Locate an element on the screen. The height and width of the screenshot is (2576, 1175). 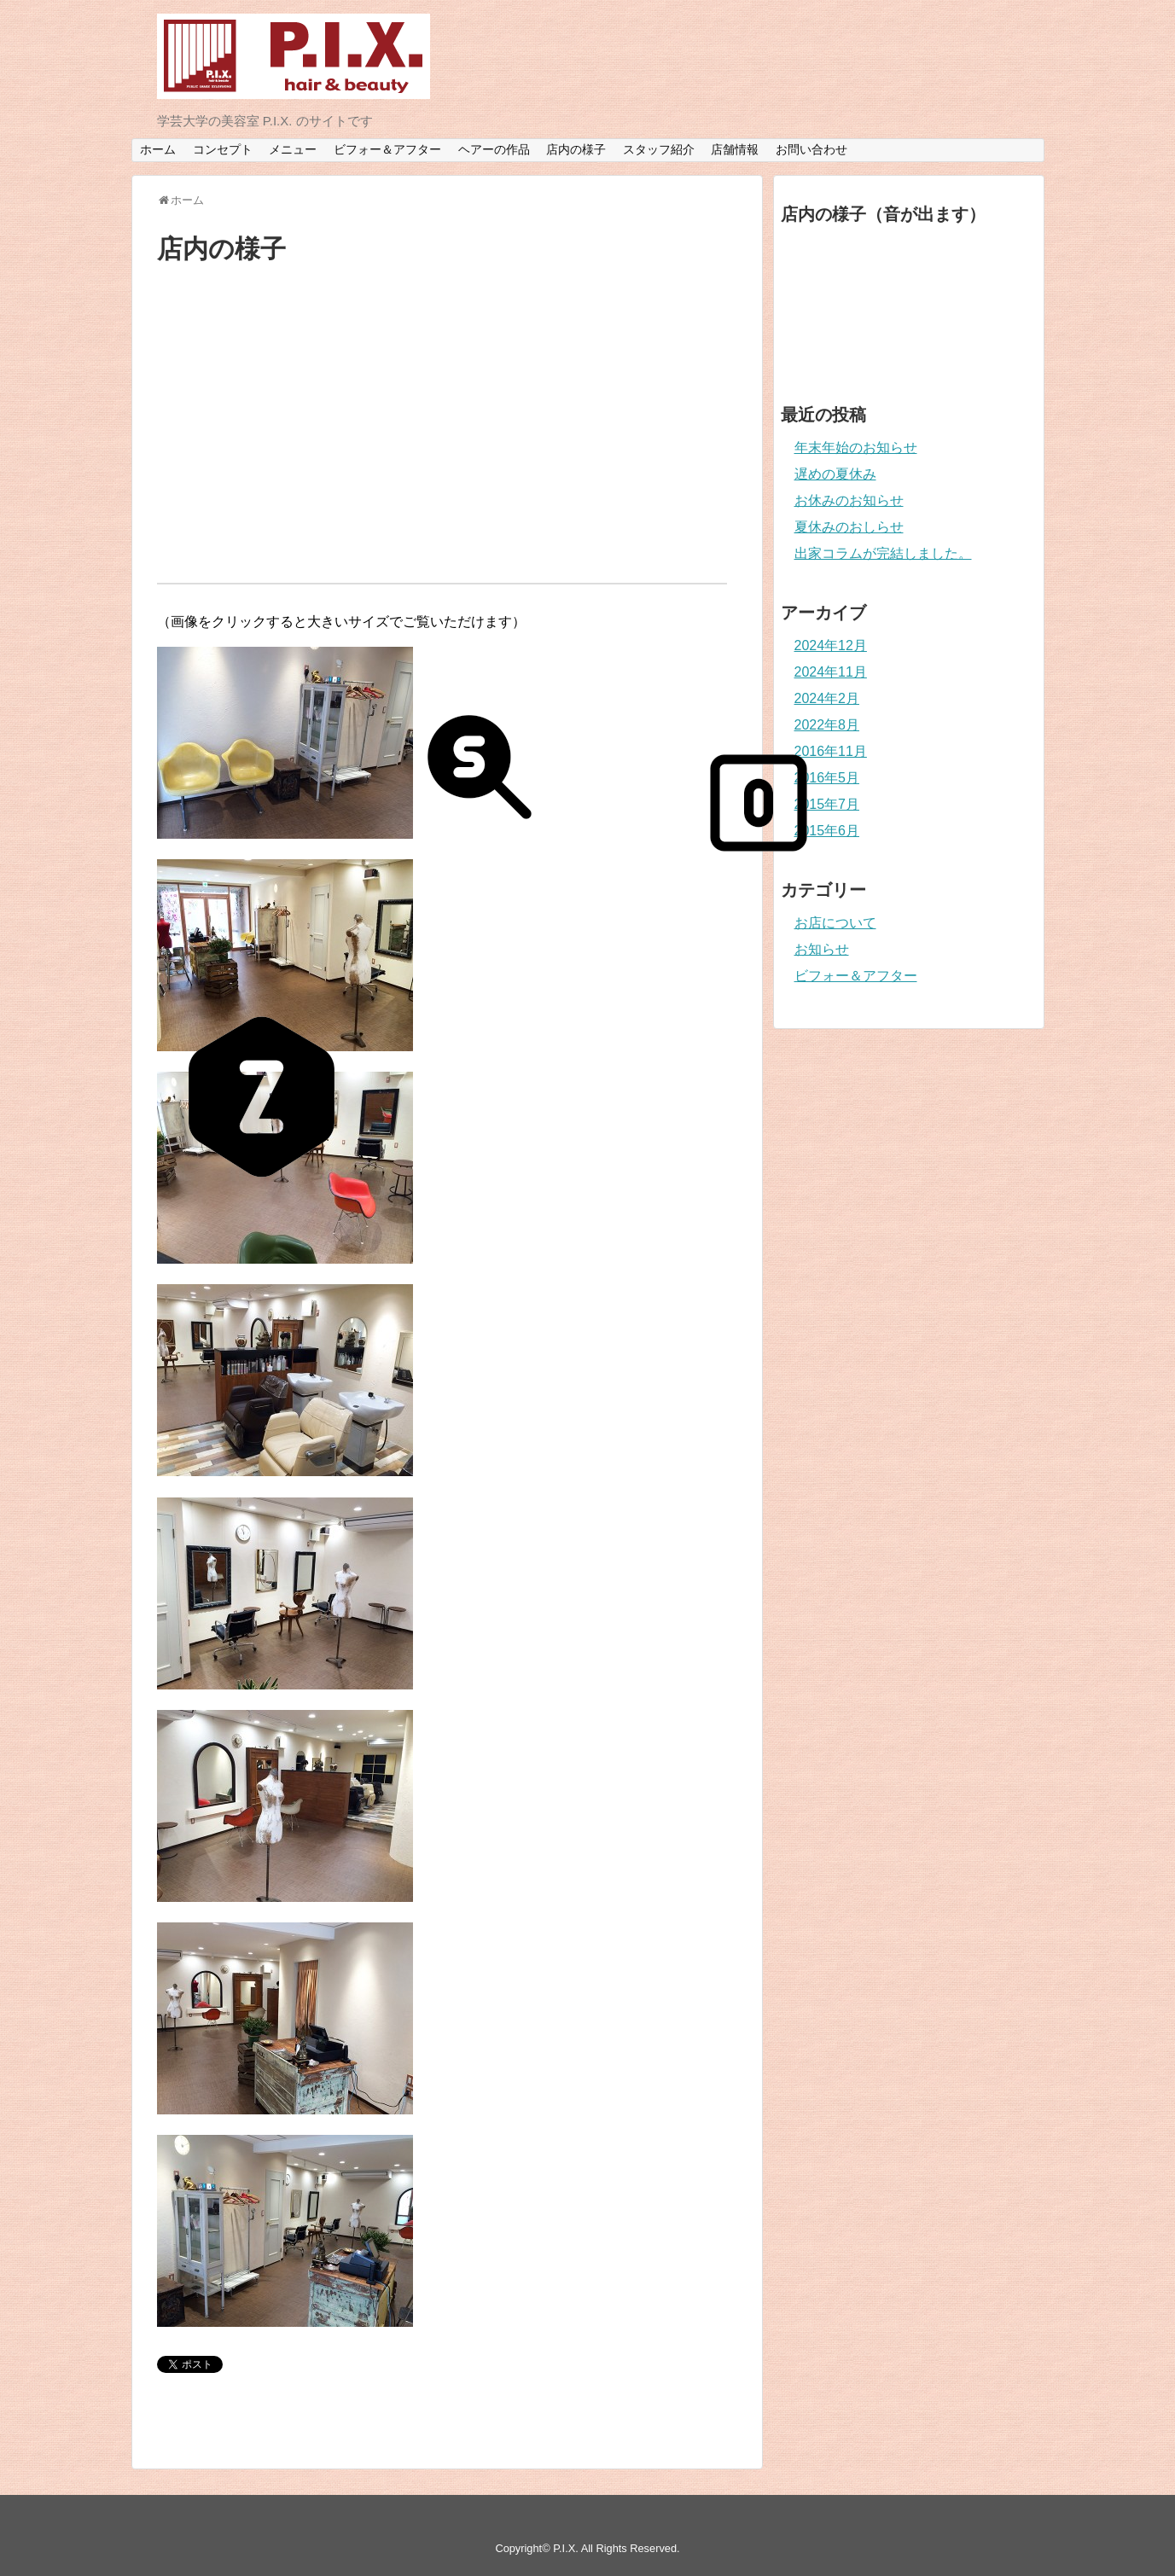
access z-branded app or service is located at coordinates (261, 1096).